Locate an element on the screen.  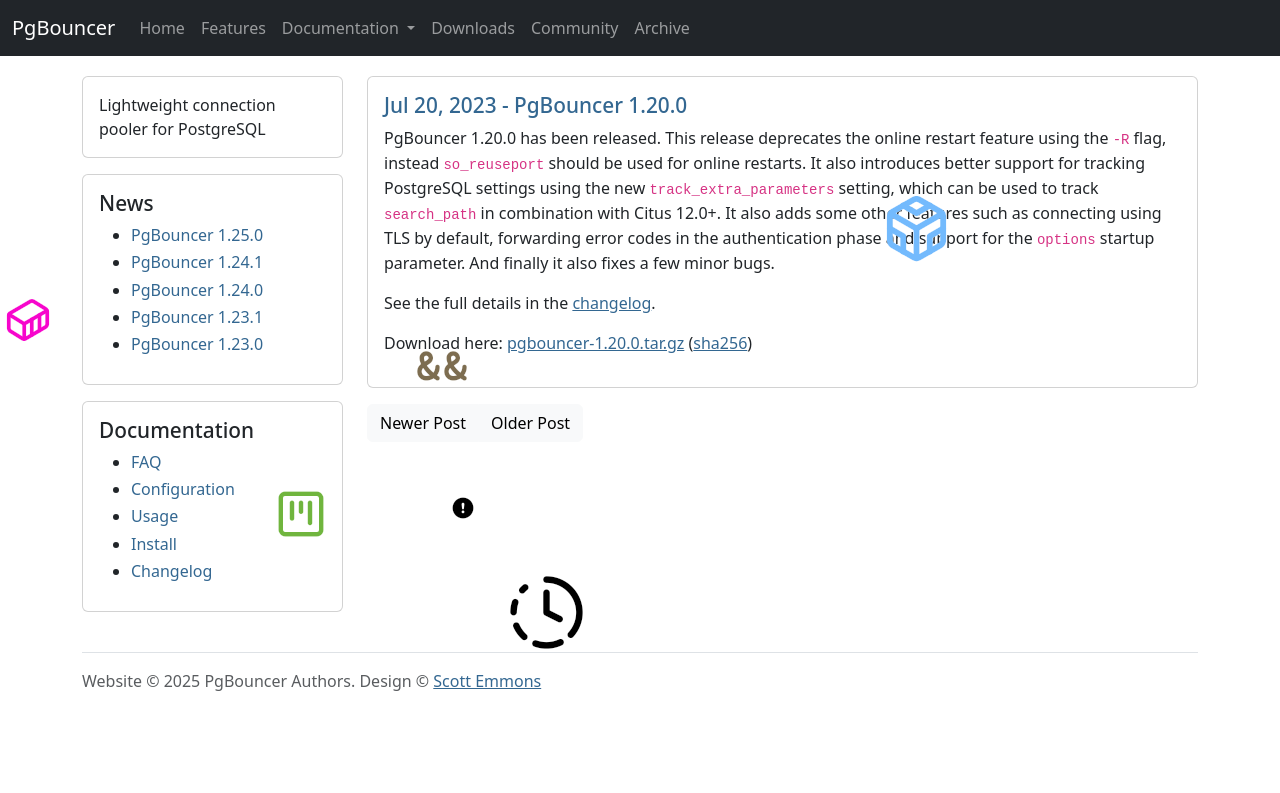
insert special characters or symbols is located at coordinates (442, 367).